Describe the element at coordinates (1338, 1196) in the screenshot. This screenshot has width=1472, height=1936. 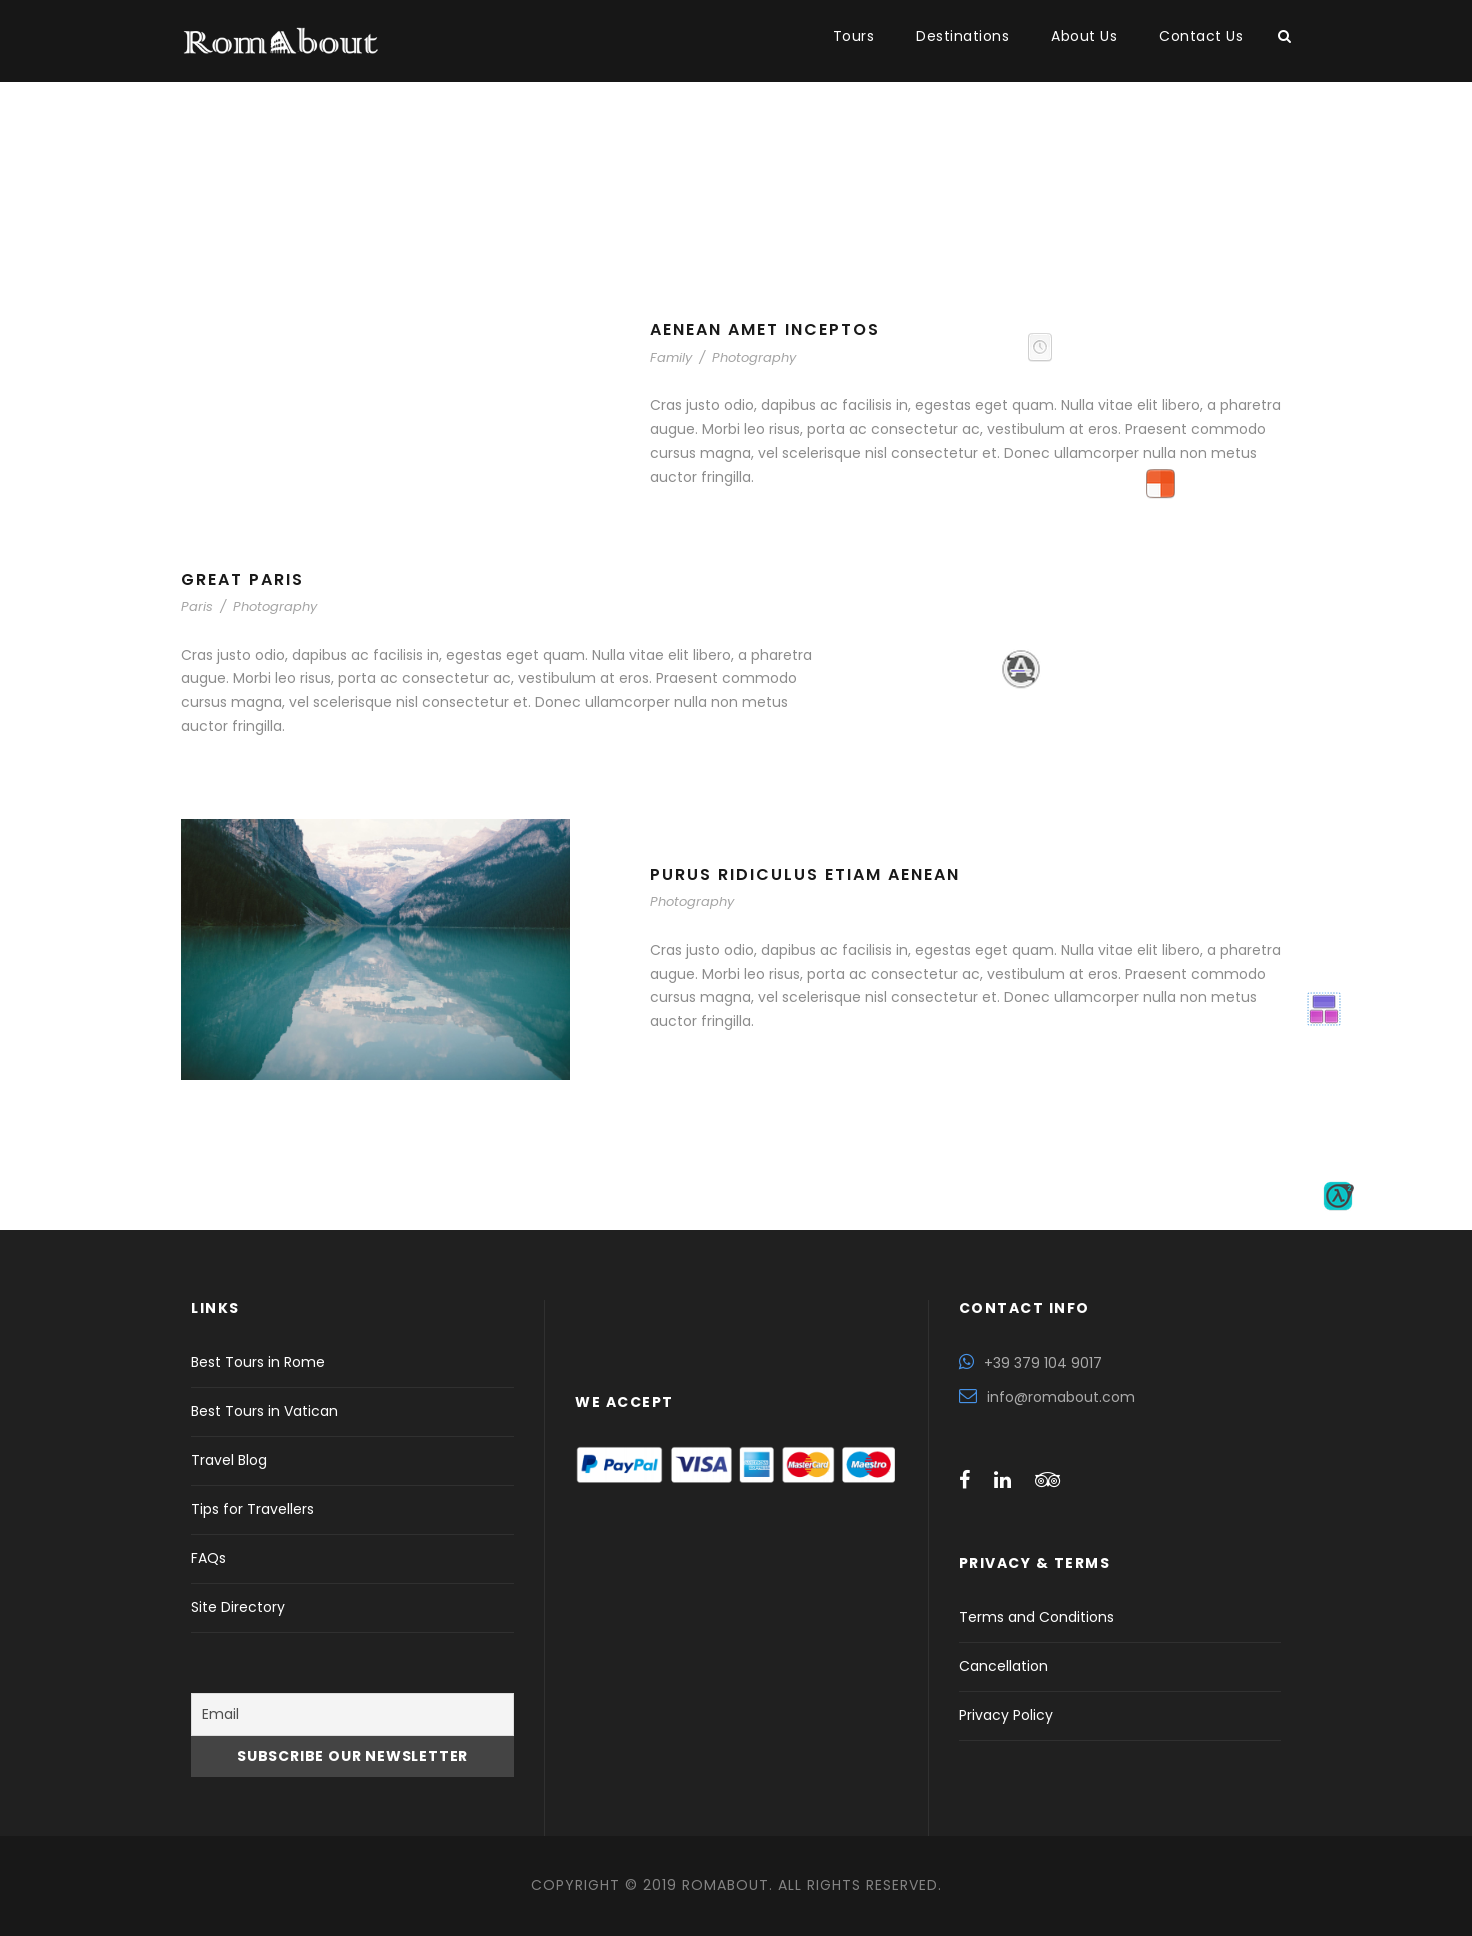
I see `launch Half-Life 2: Lost Coast` at that location.